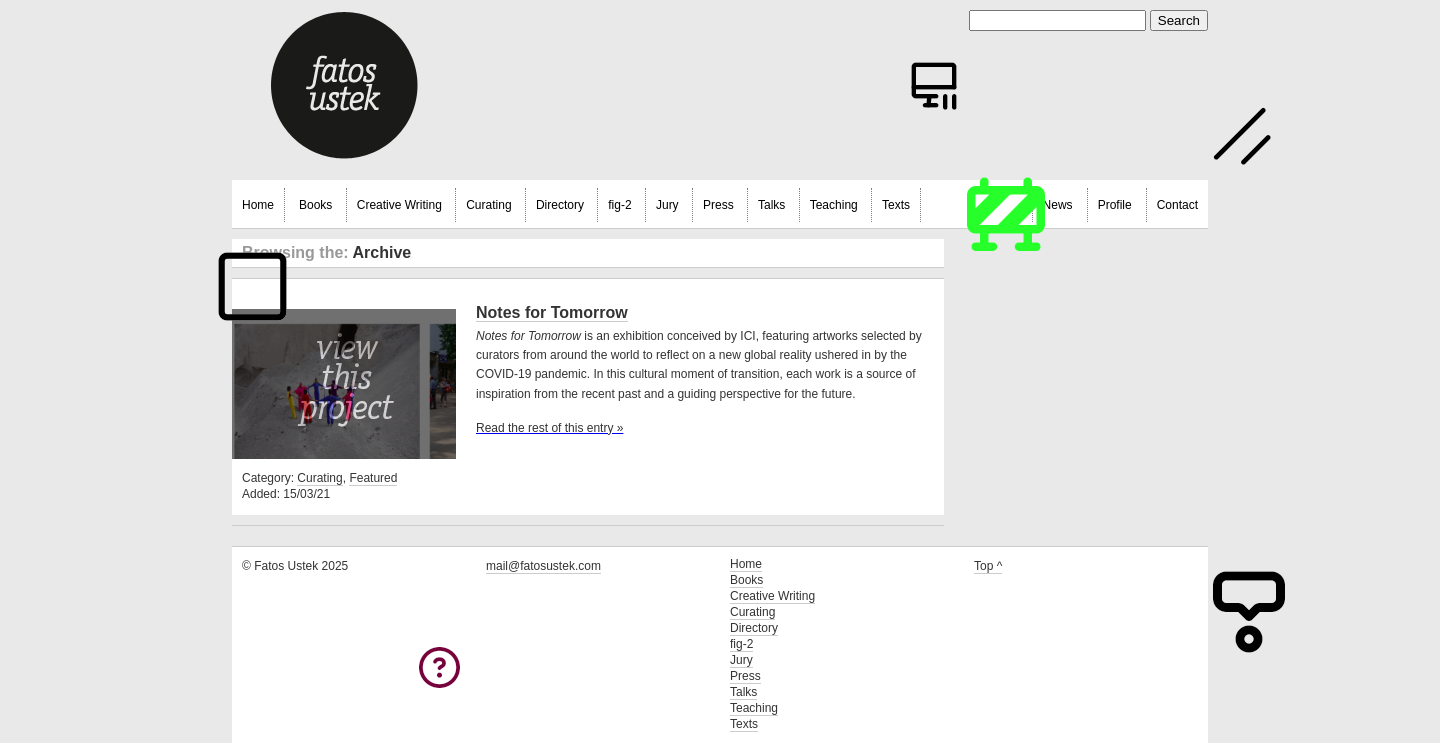  What do you see at coordinates (1243, 137) in the screenshot?
I see `indicates a count or tally of two items` at bounding box center [1243, 137].